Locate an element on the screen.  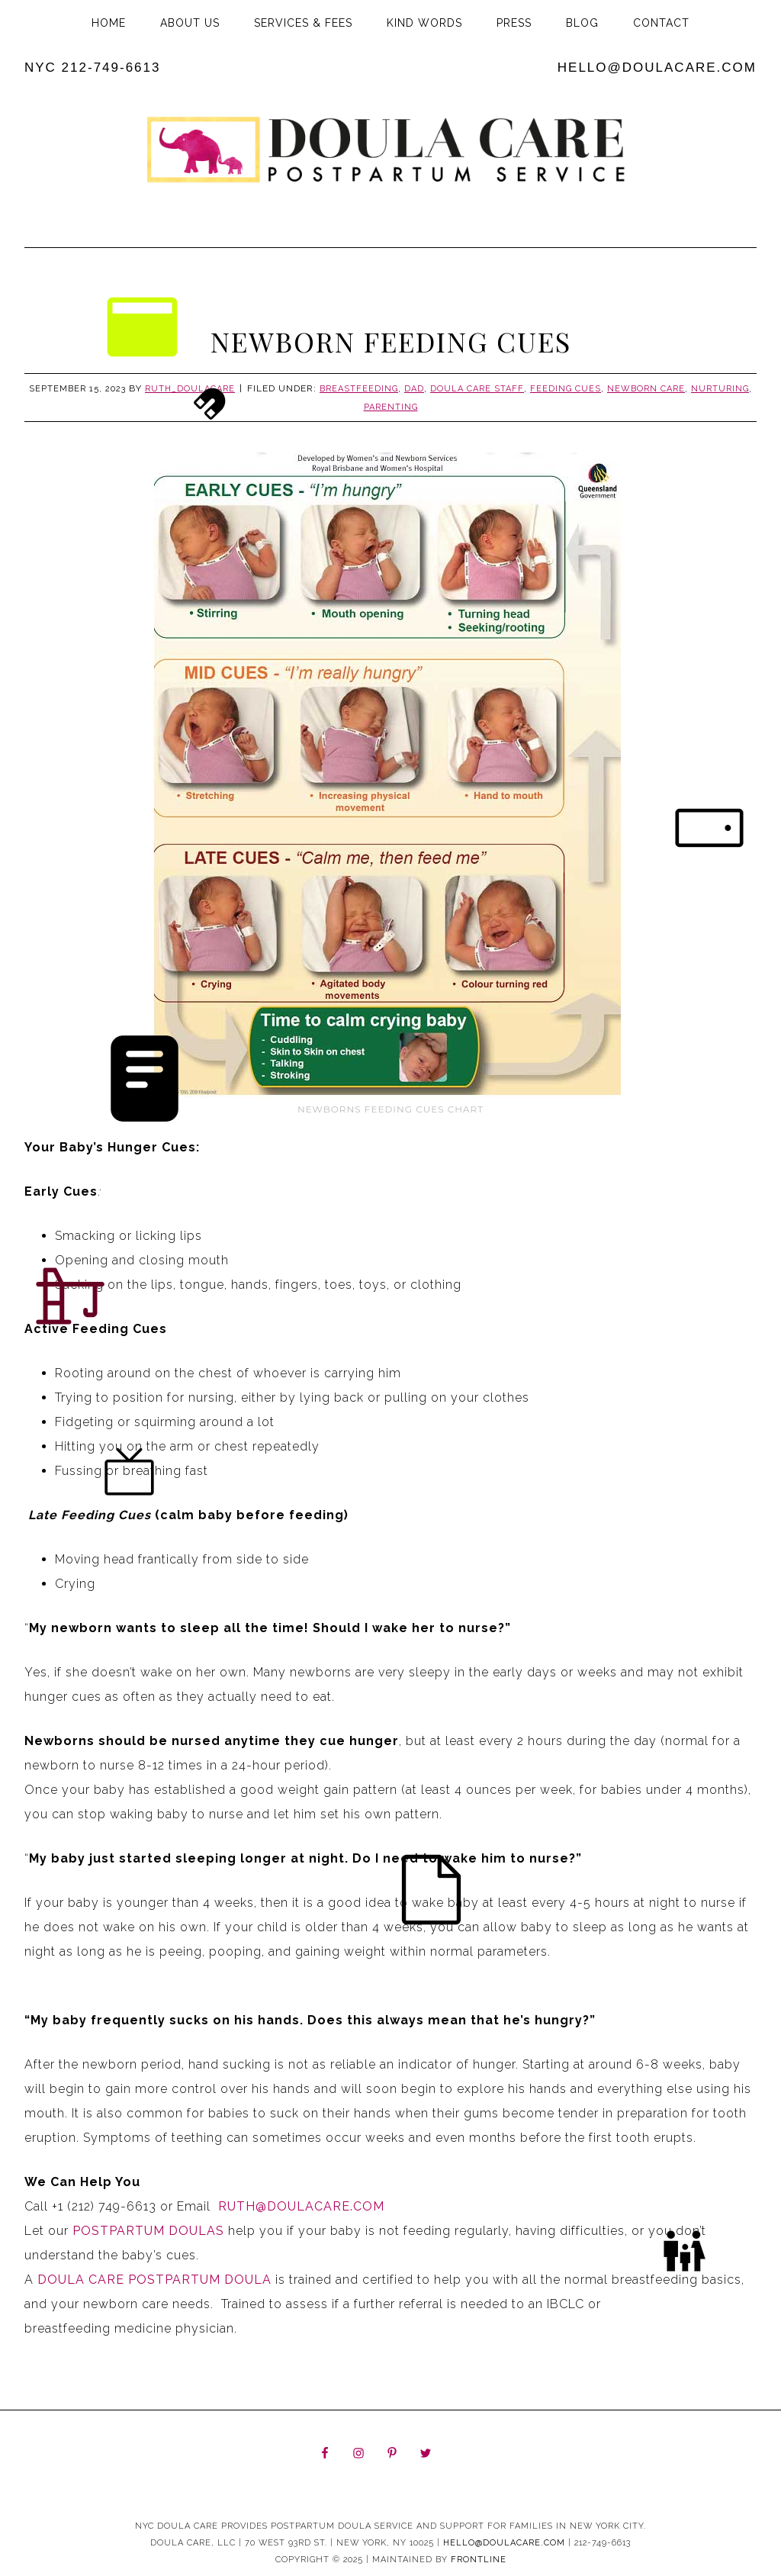
open reader mode for distraction-free viewing is located at coordinates (144, 1078).